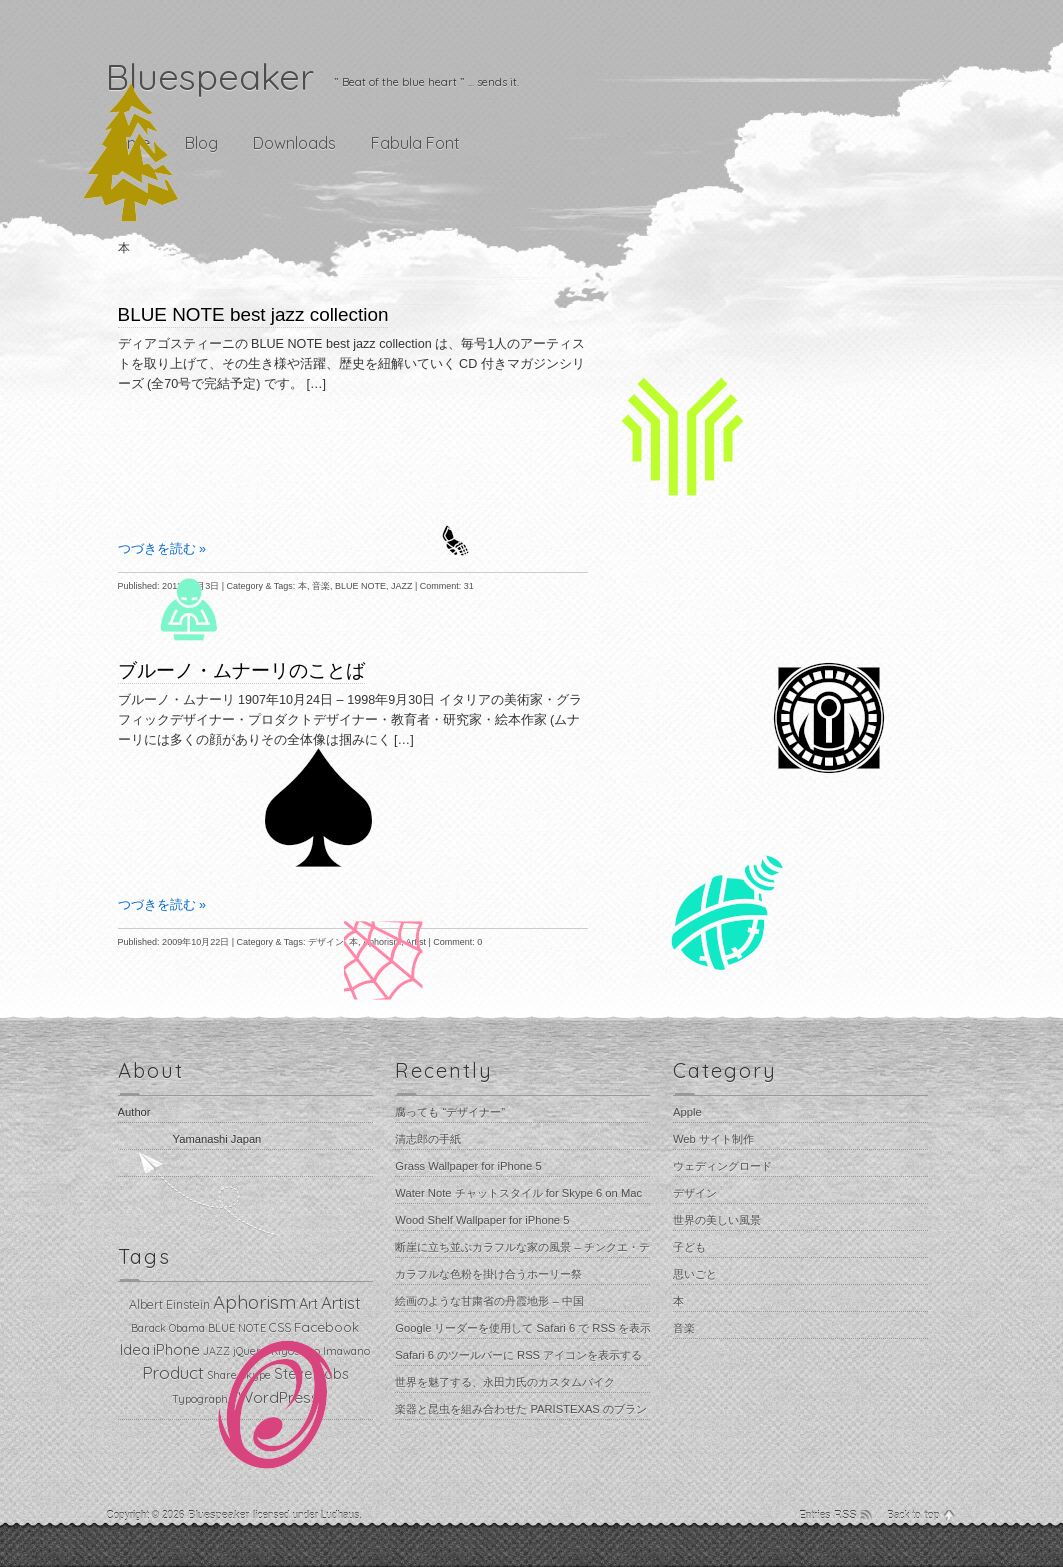 The height and width of the screenshot is (1567, 1063). What do you see at coordinates (829, 718) in the screenshot?
I see `access game avatar or player profile` at bounding box center [829, 718].